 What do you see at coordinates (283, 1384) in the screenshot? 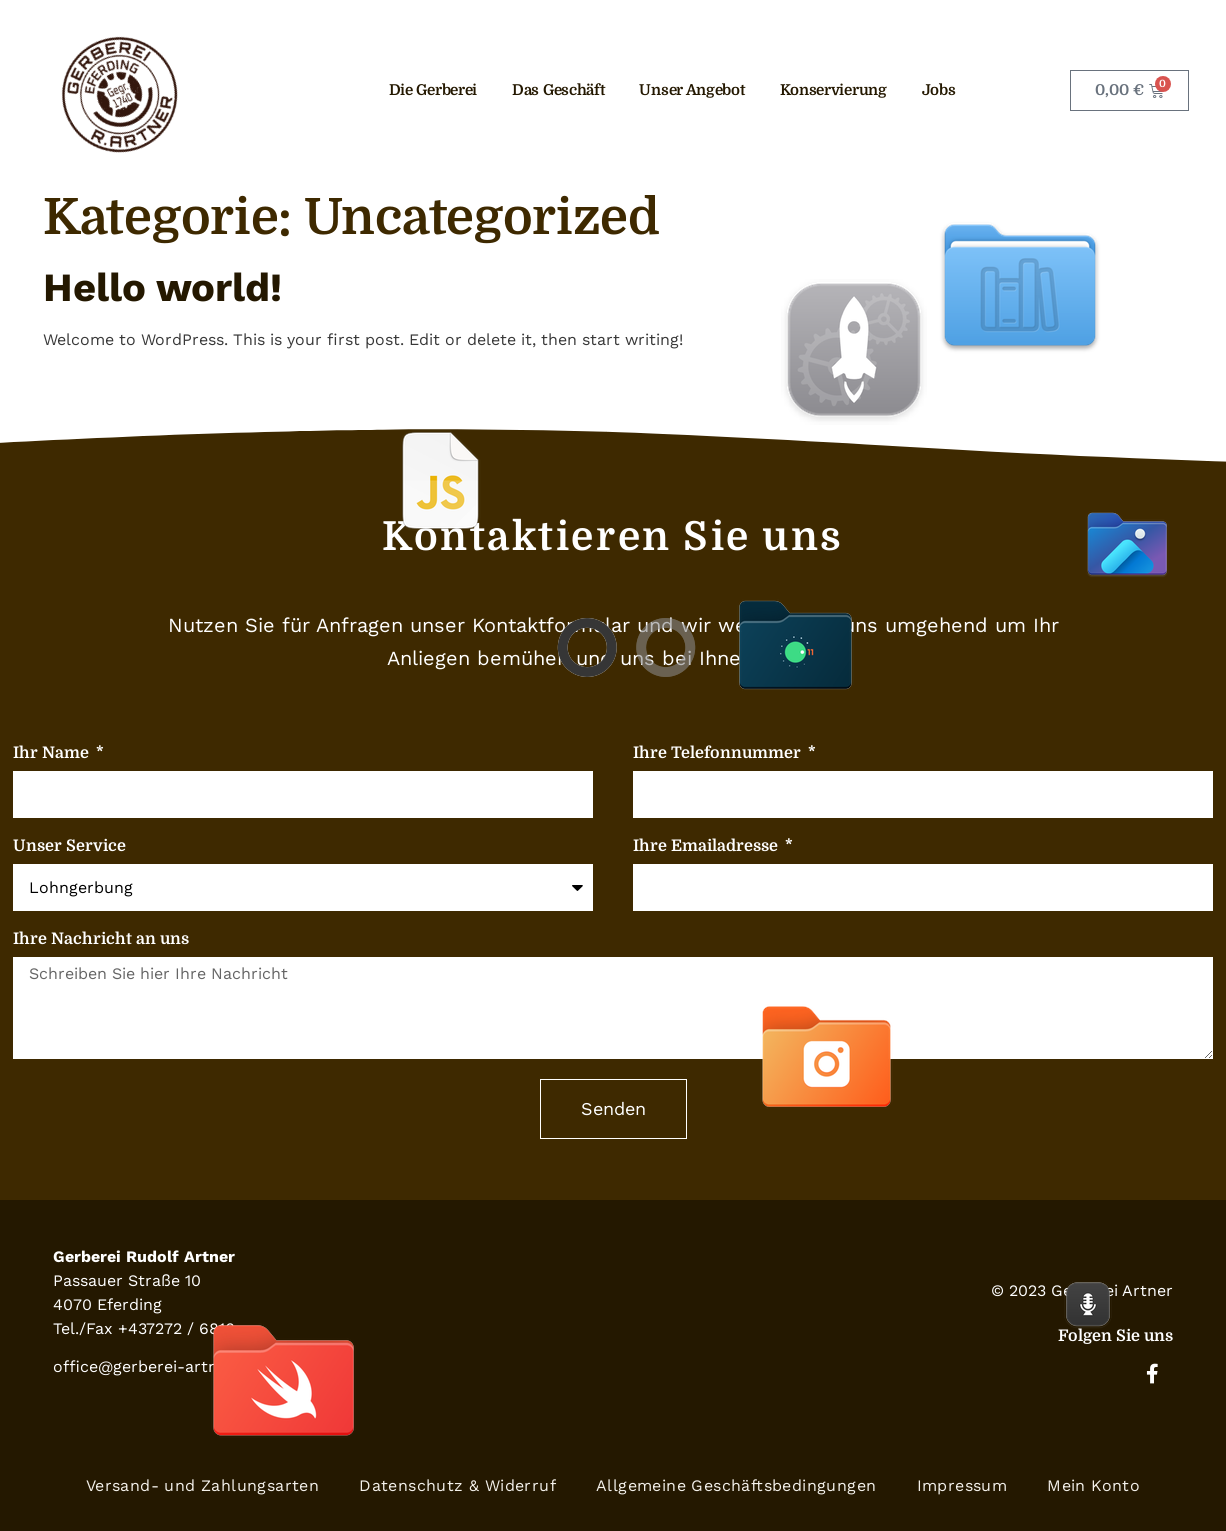
I see `open folder containing swift programming projects` at bounding box center [283, 1384].